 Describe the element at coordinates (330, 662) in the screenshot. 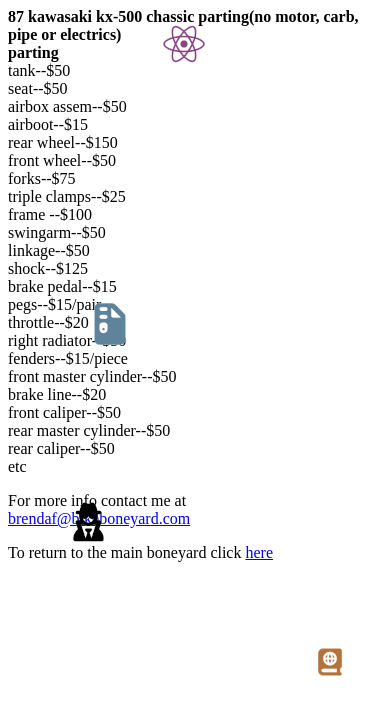

I see `access world atlas or geographic reference` at that location.